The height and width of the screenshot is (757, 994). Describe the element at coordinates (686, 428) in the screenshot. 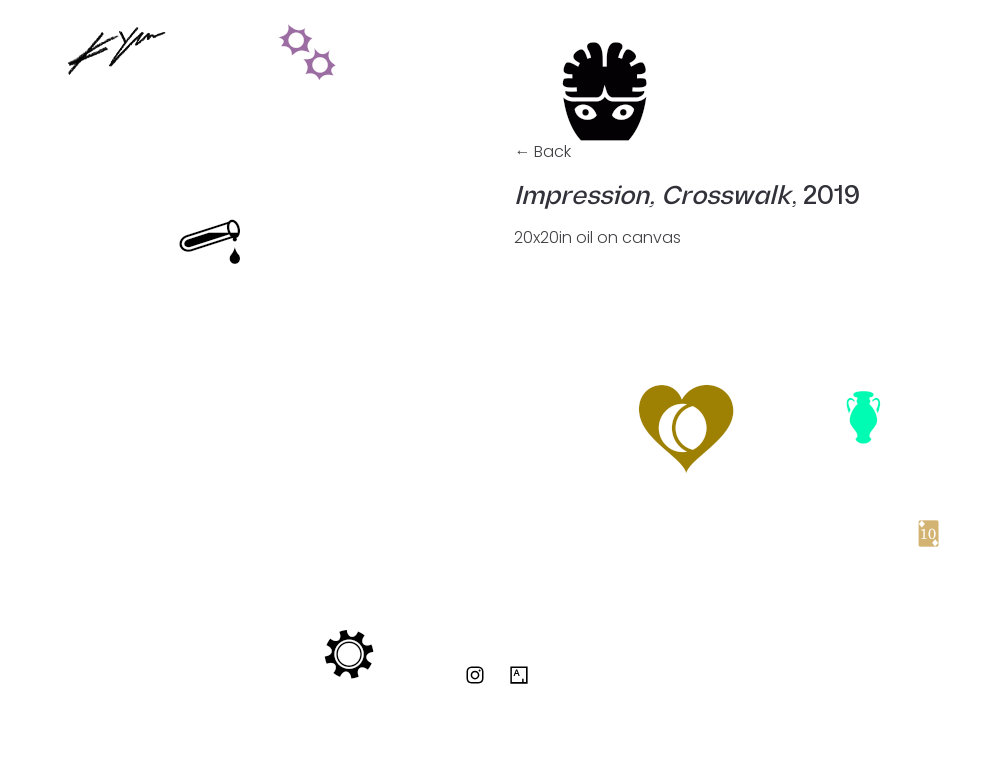

I see `favorite or like a game item` at that location.